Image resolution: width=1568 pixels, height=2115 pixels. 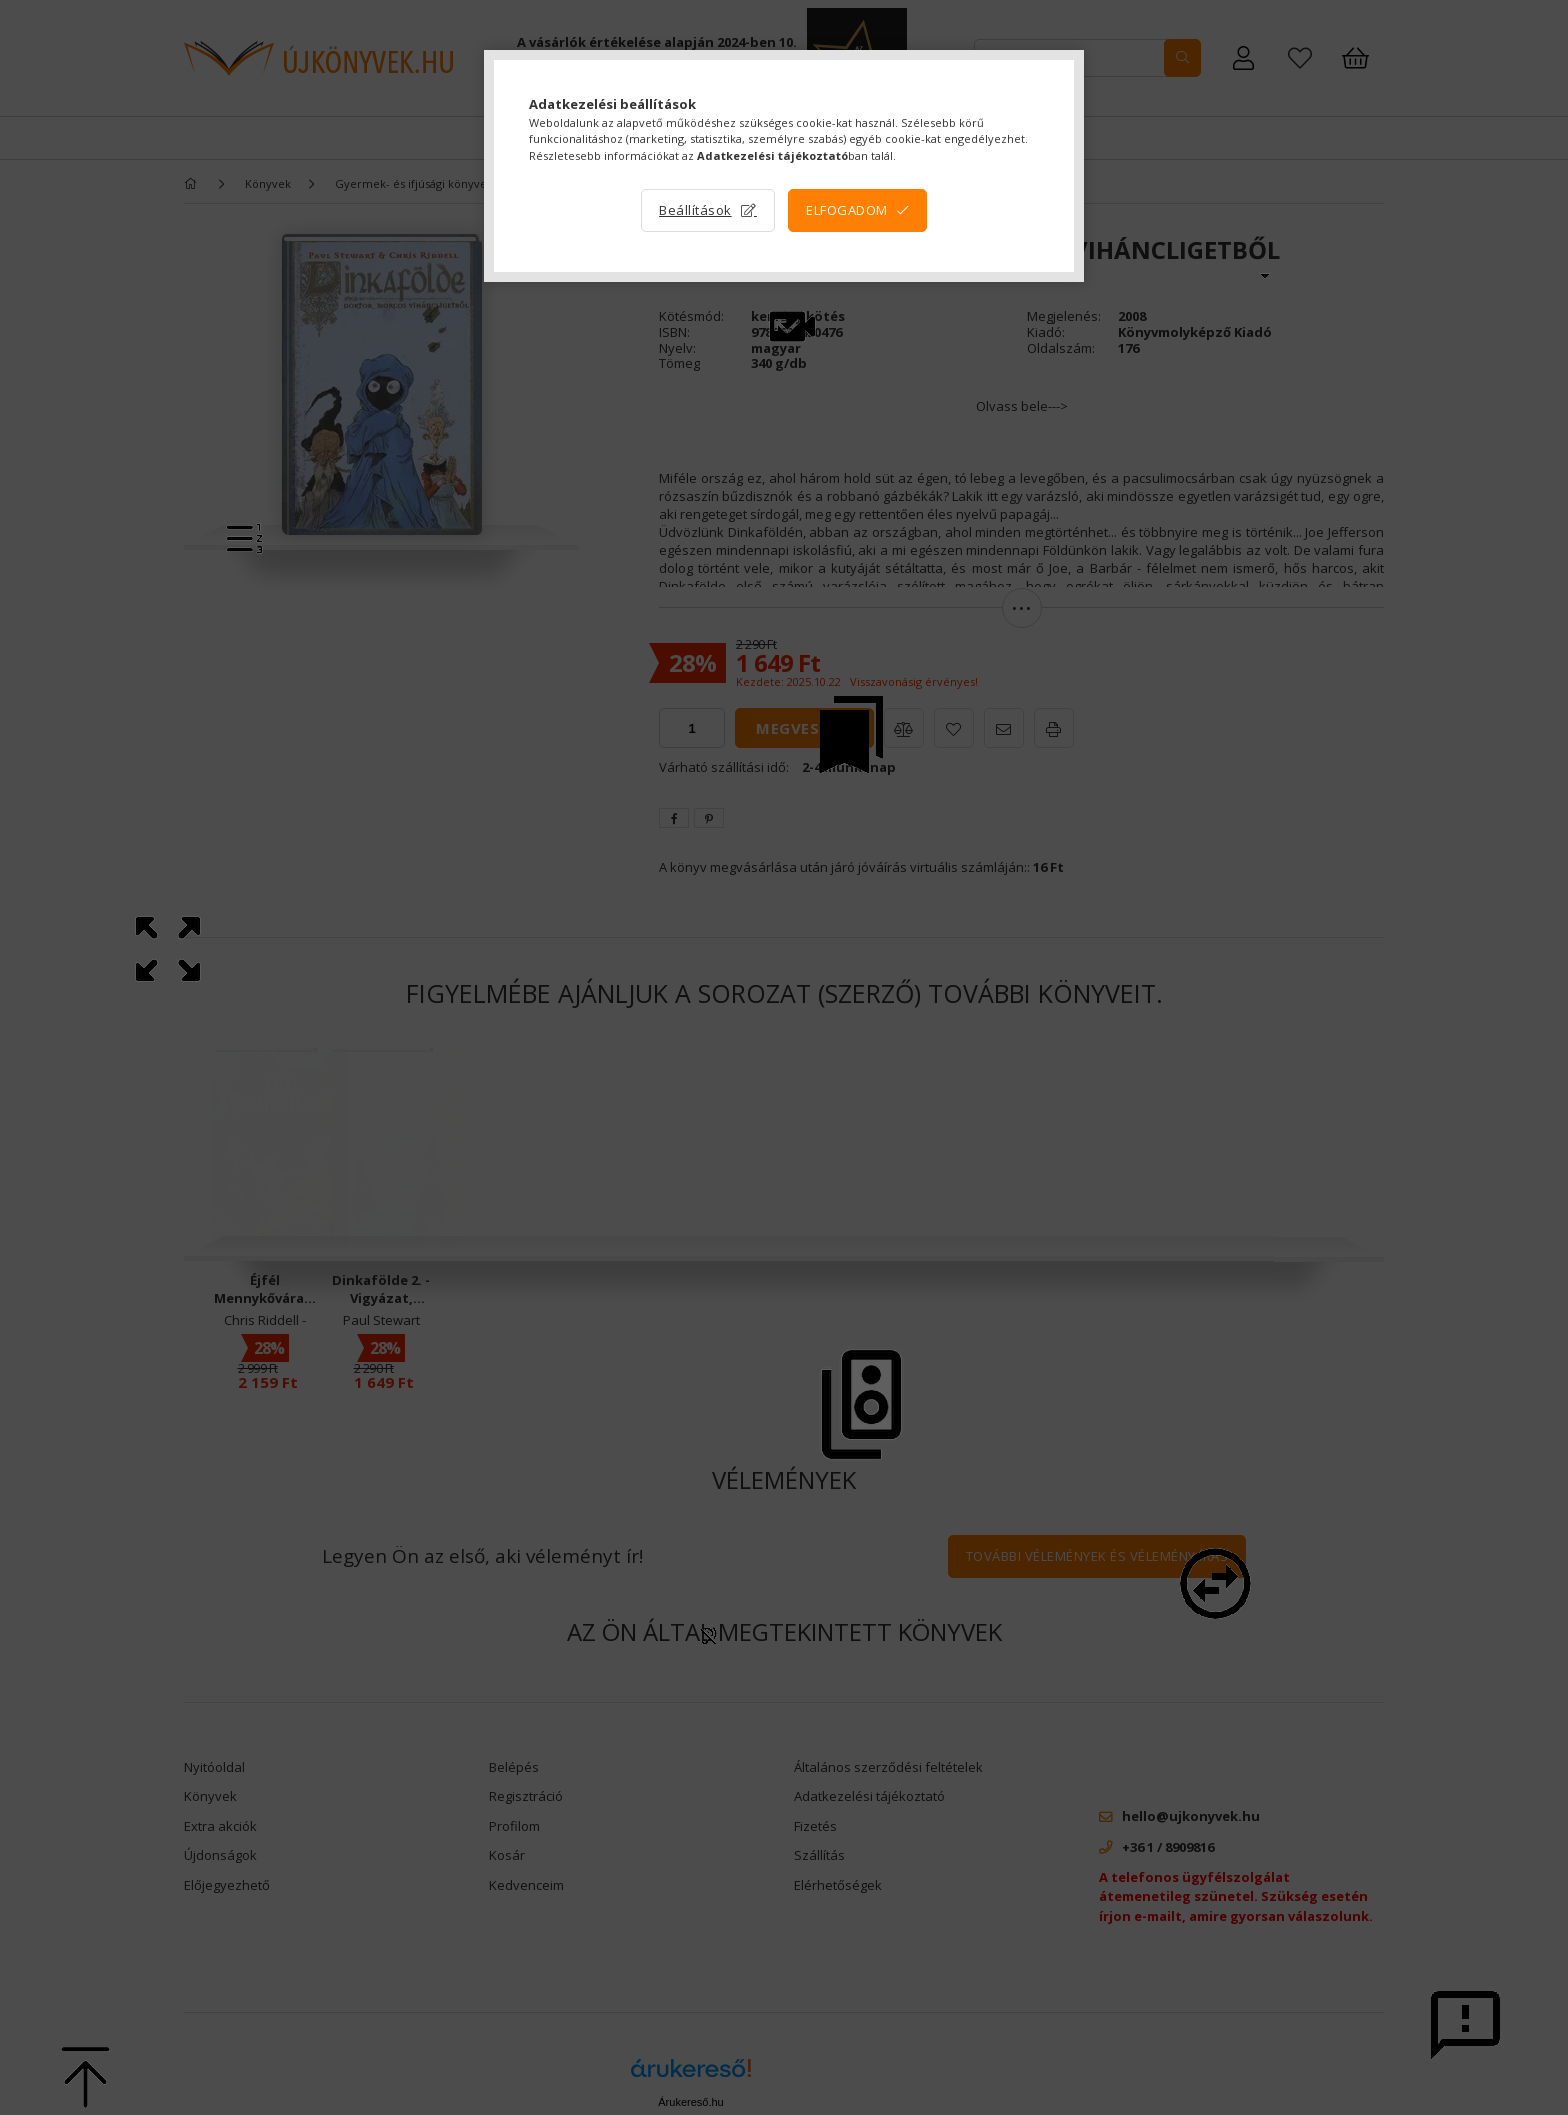 I want to click on view your saved bookmarks, so click(x=851, y=734).